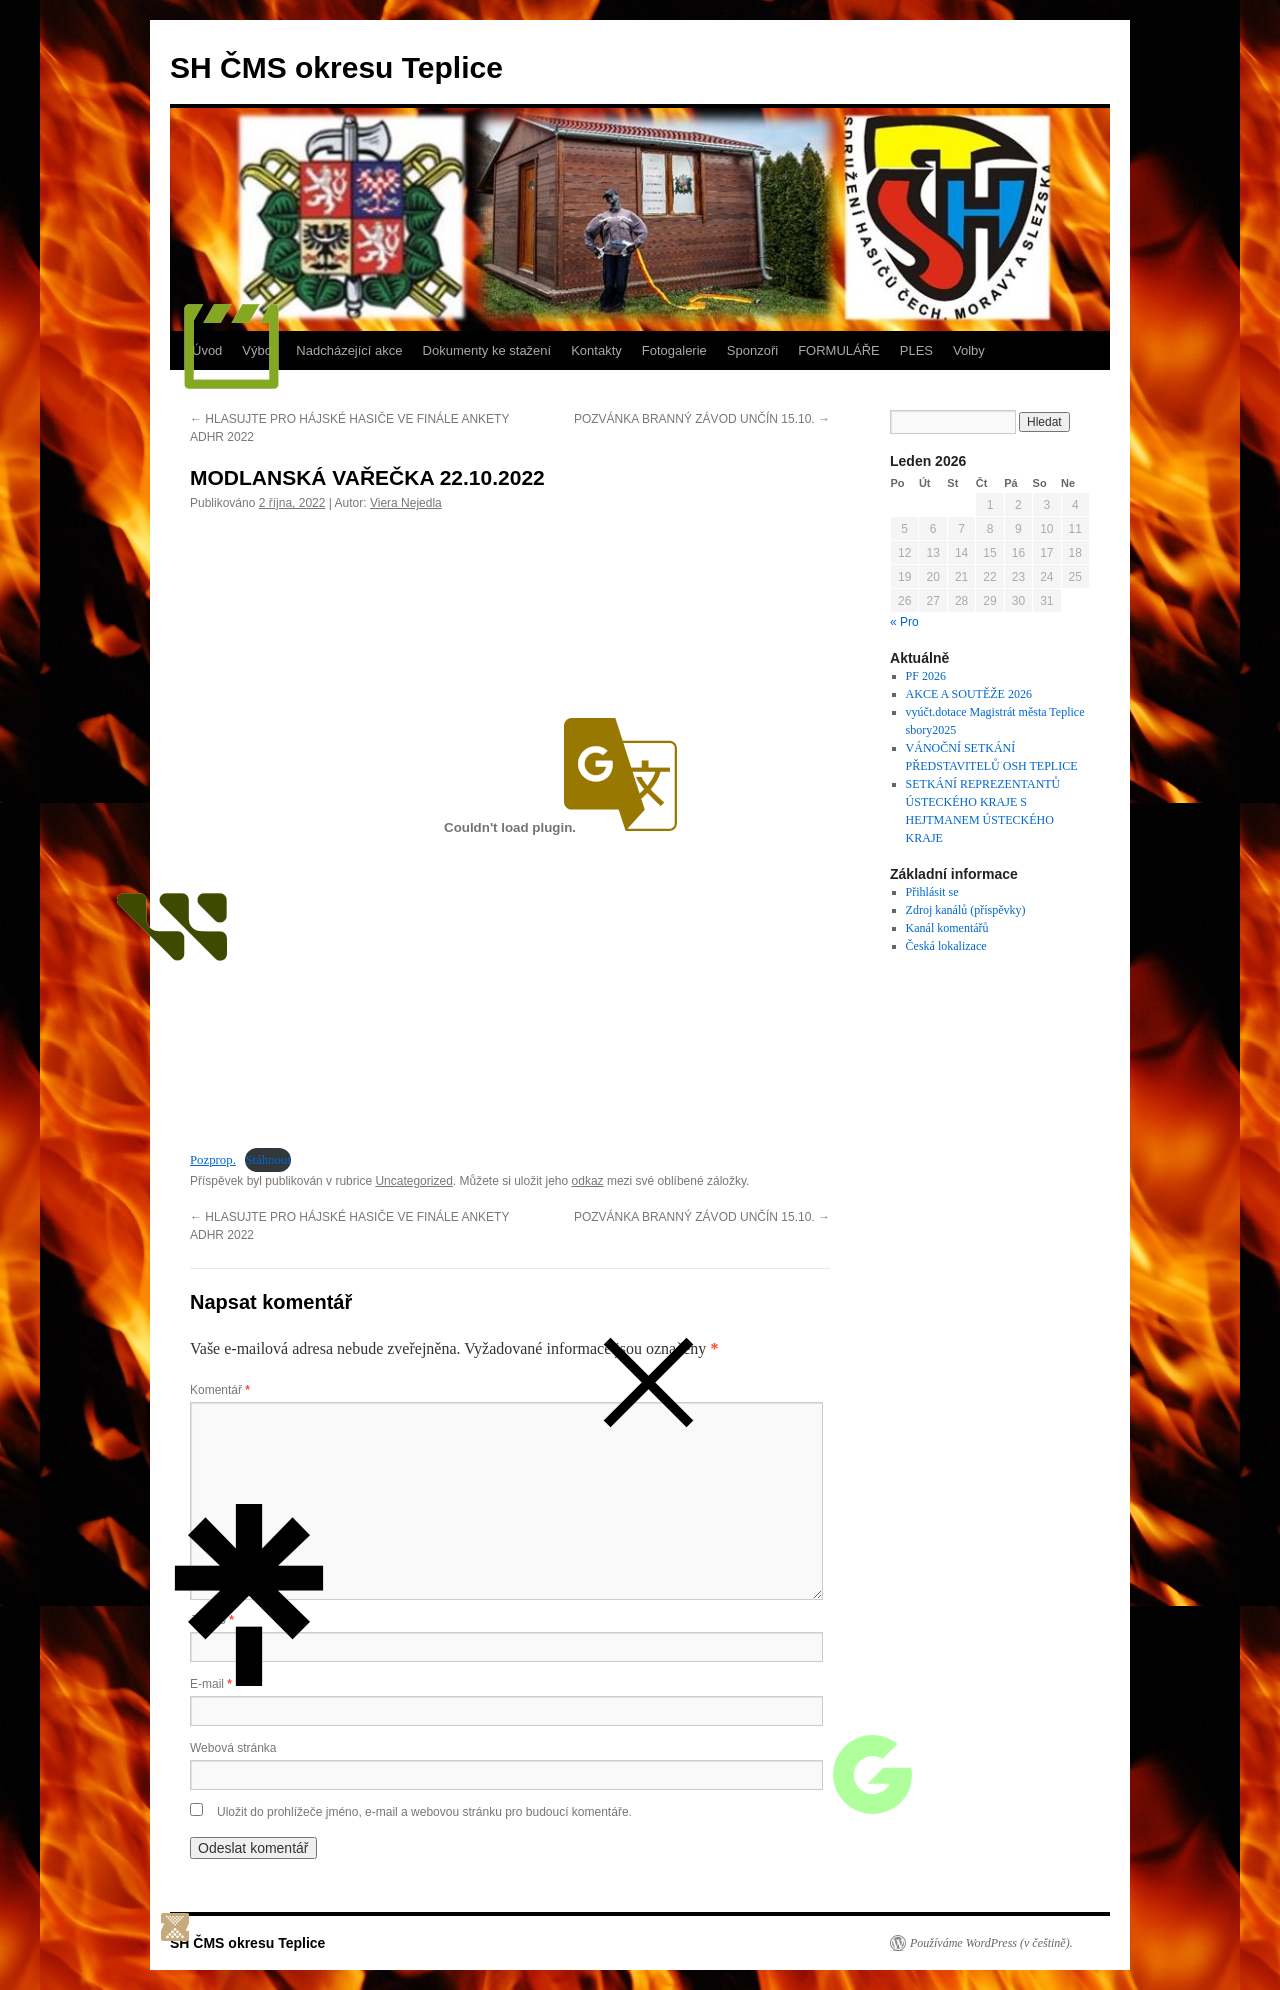 This screenshot has height=1990, width=1280. What do you see at coordinates (872, 1774) in the screenshot?
I see `visit justgiving fundraising platform` at bounding box center [872, 1774].